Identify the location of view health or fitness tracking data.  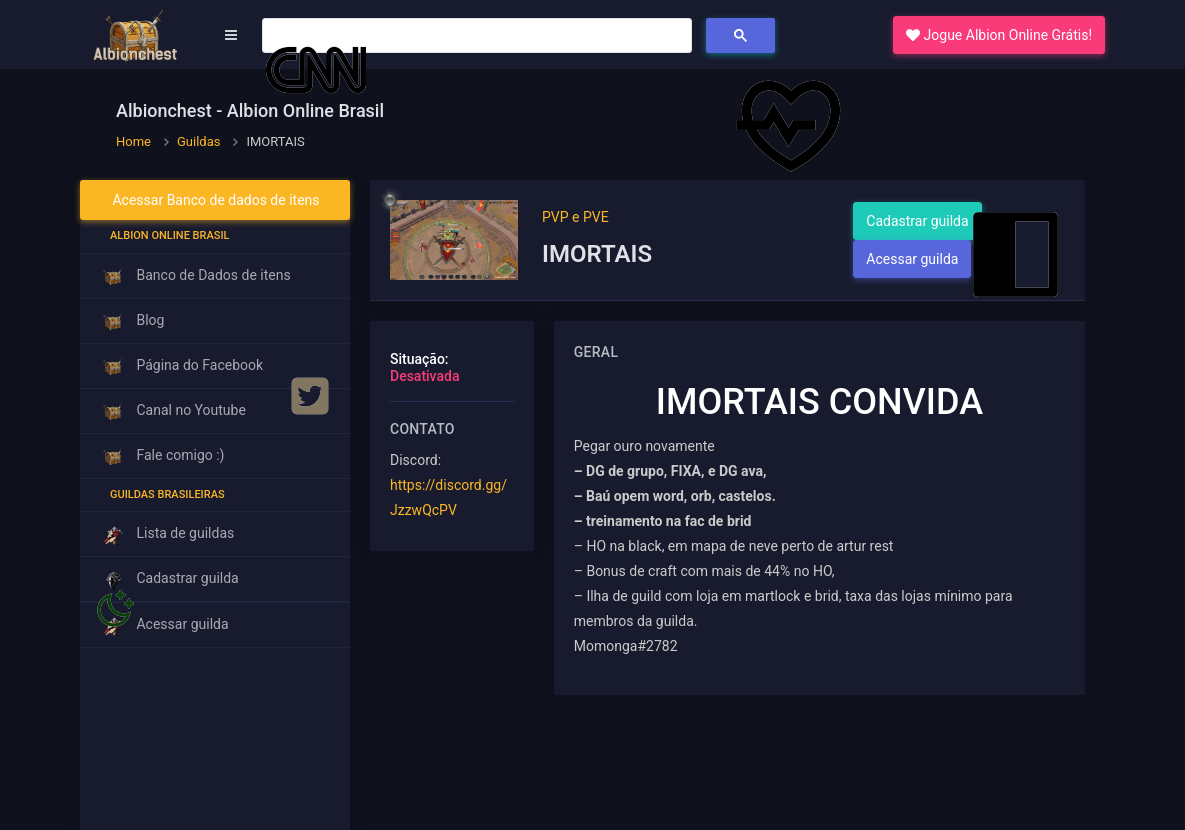
(791, 125).